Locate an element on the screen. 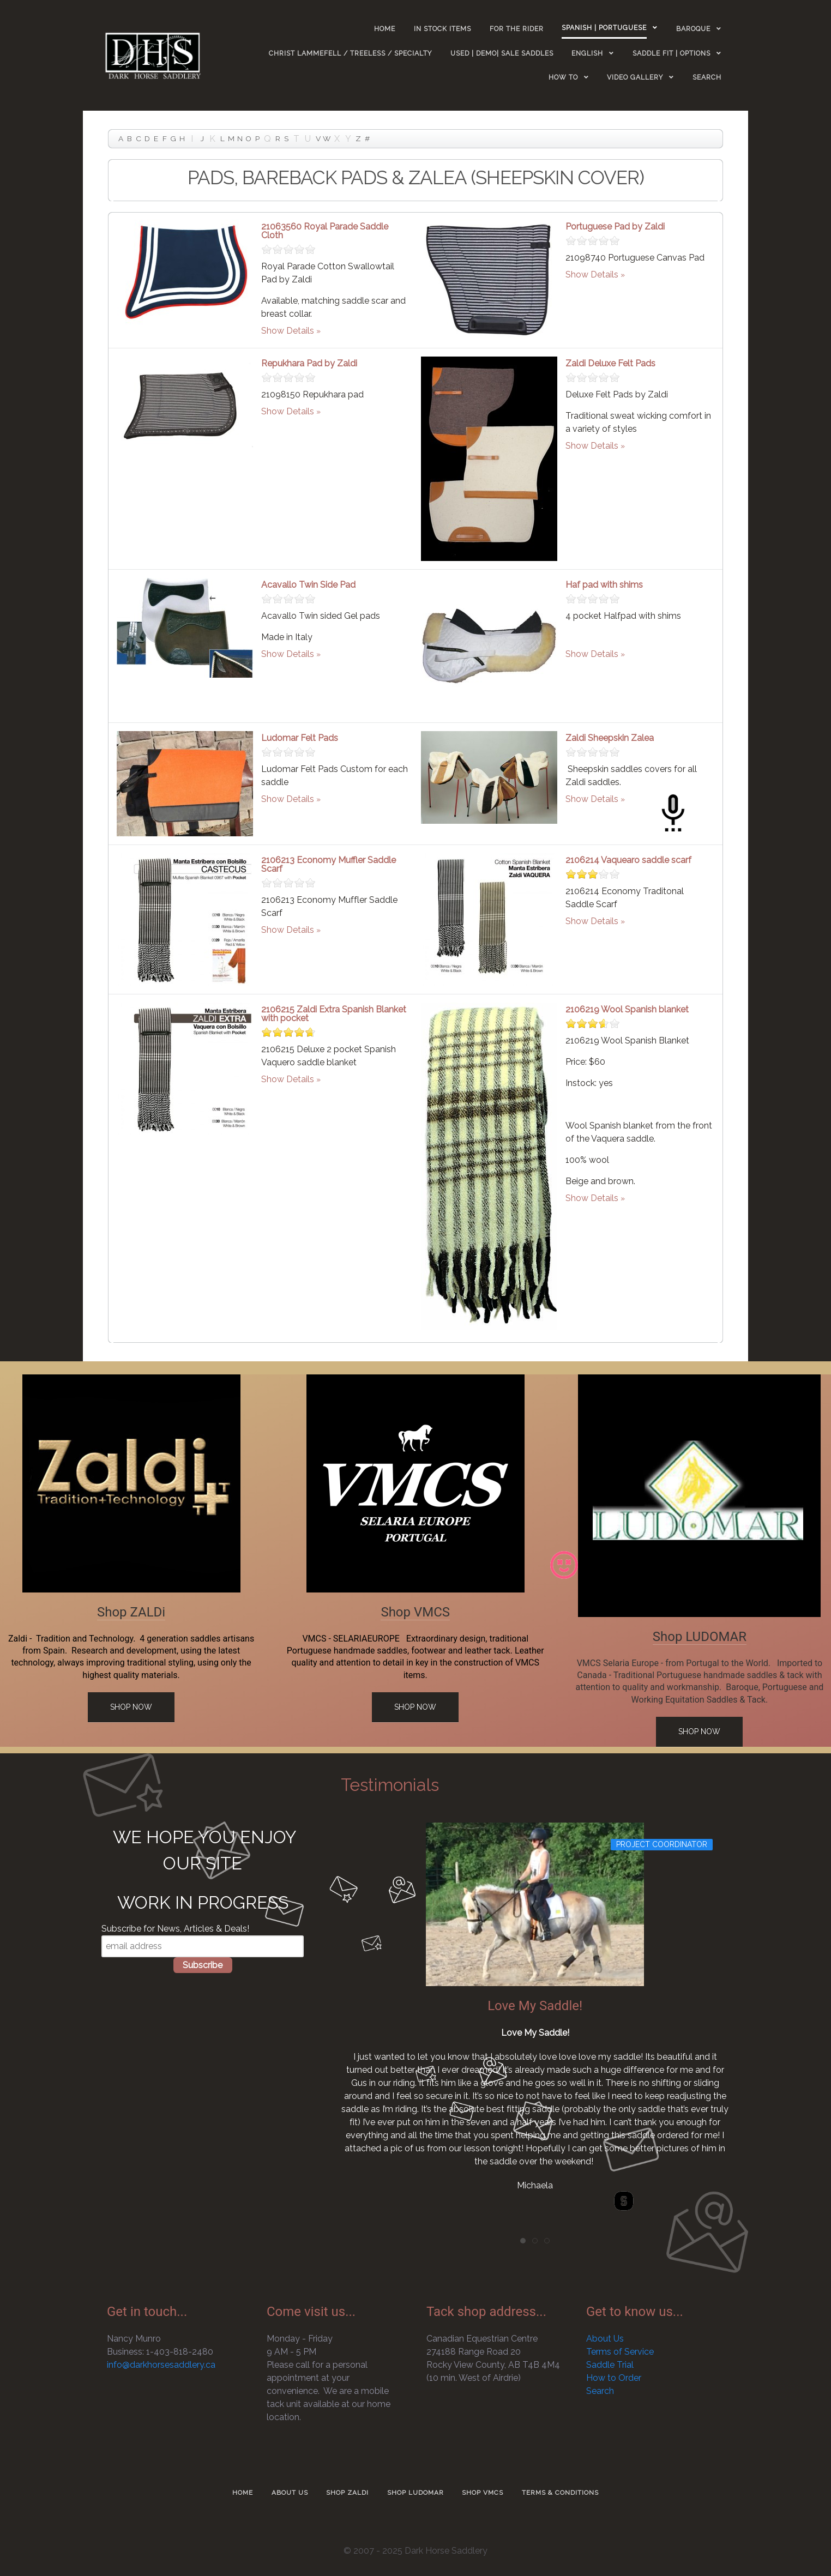 The height and width of the screenshot is (2576, 831). access voice input settings is located at coordinates (673, 812).